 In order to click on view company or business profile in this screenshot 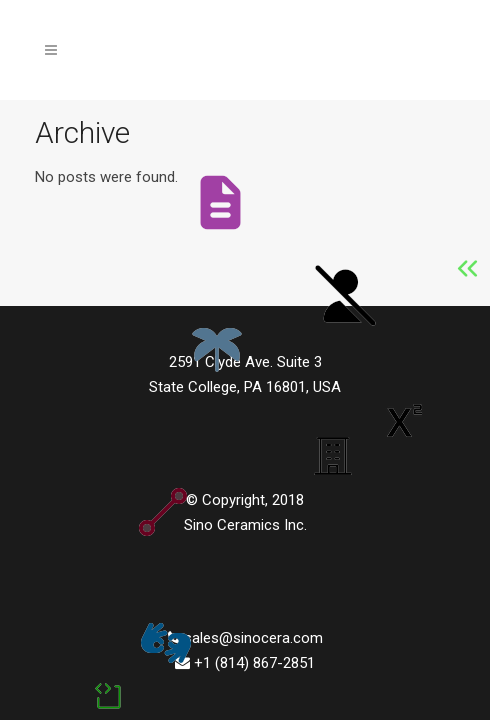, I will do `click(333, 456)`.